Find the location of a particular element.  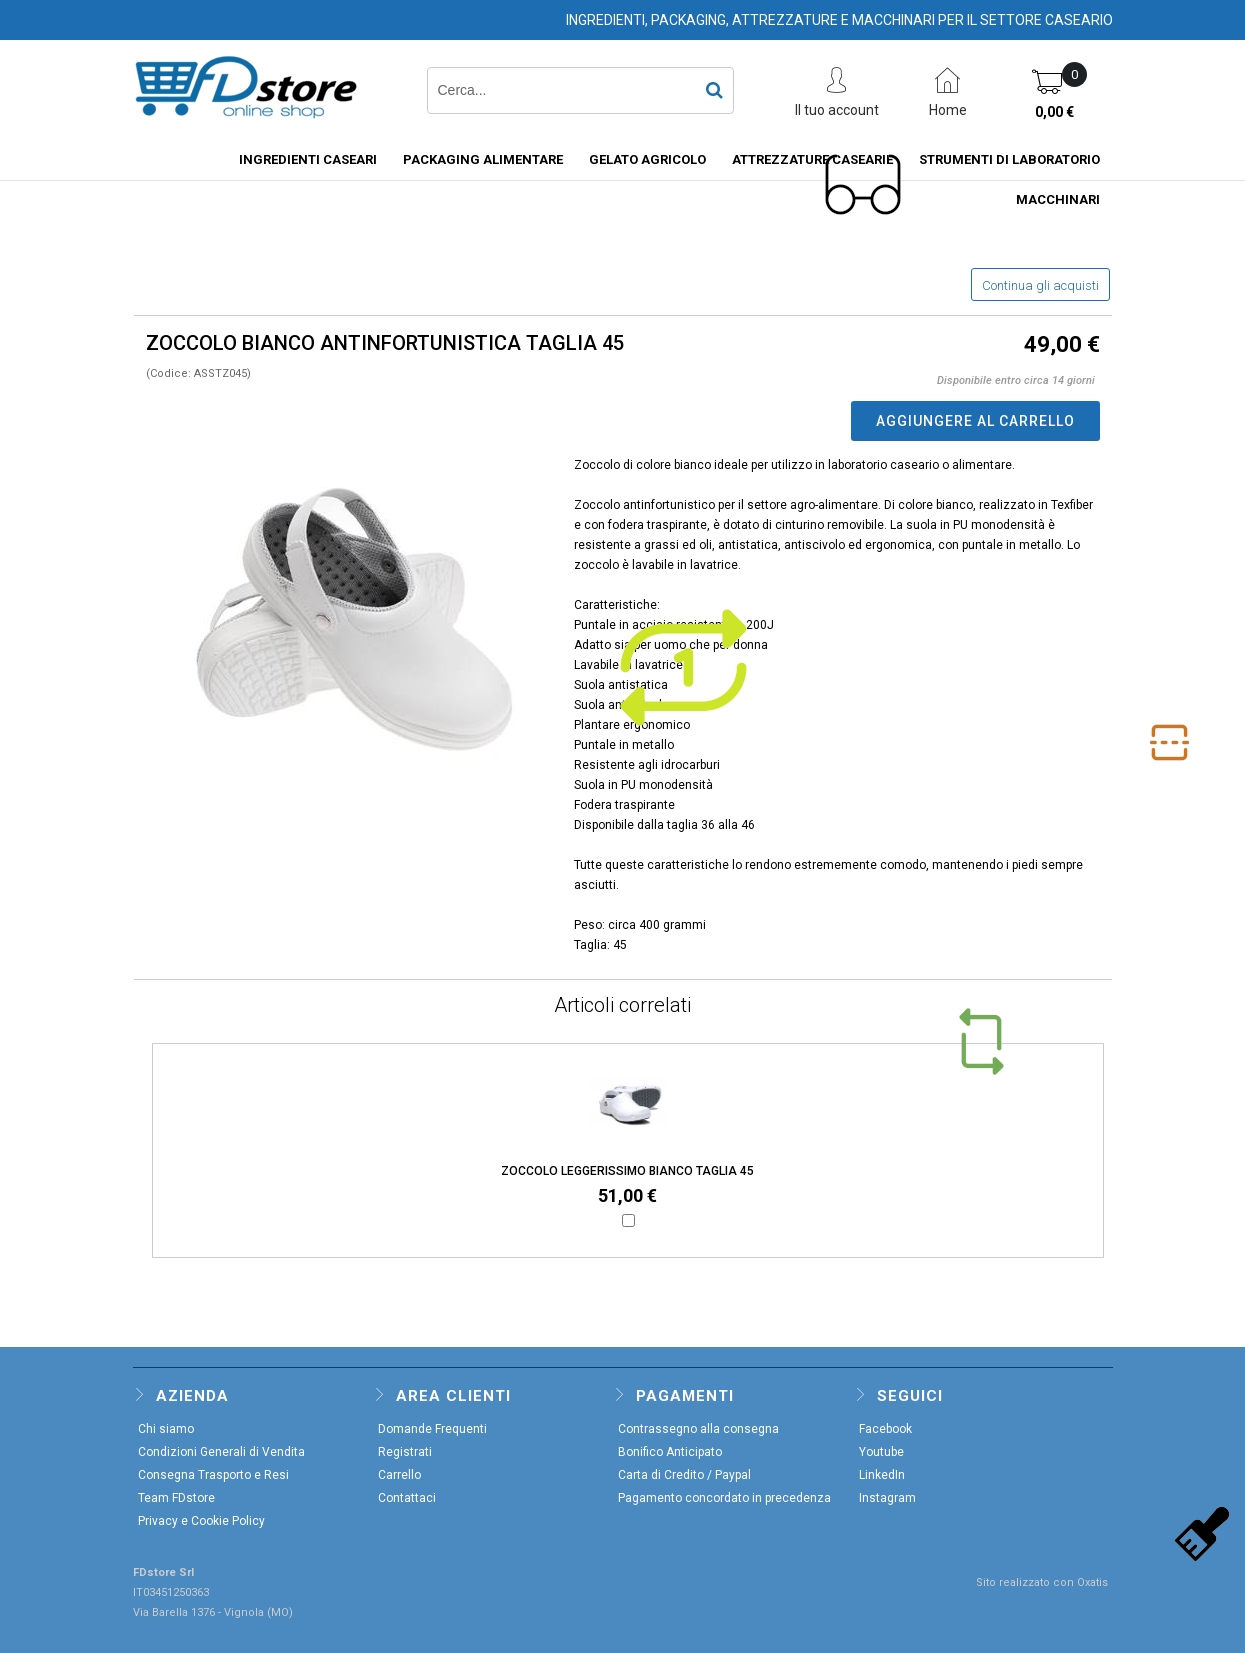

rotate device orientation is located at coordinates (981, 1041).